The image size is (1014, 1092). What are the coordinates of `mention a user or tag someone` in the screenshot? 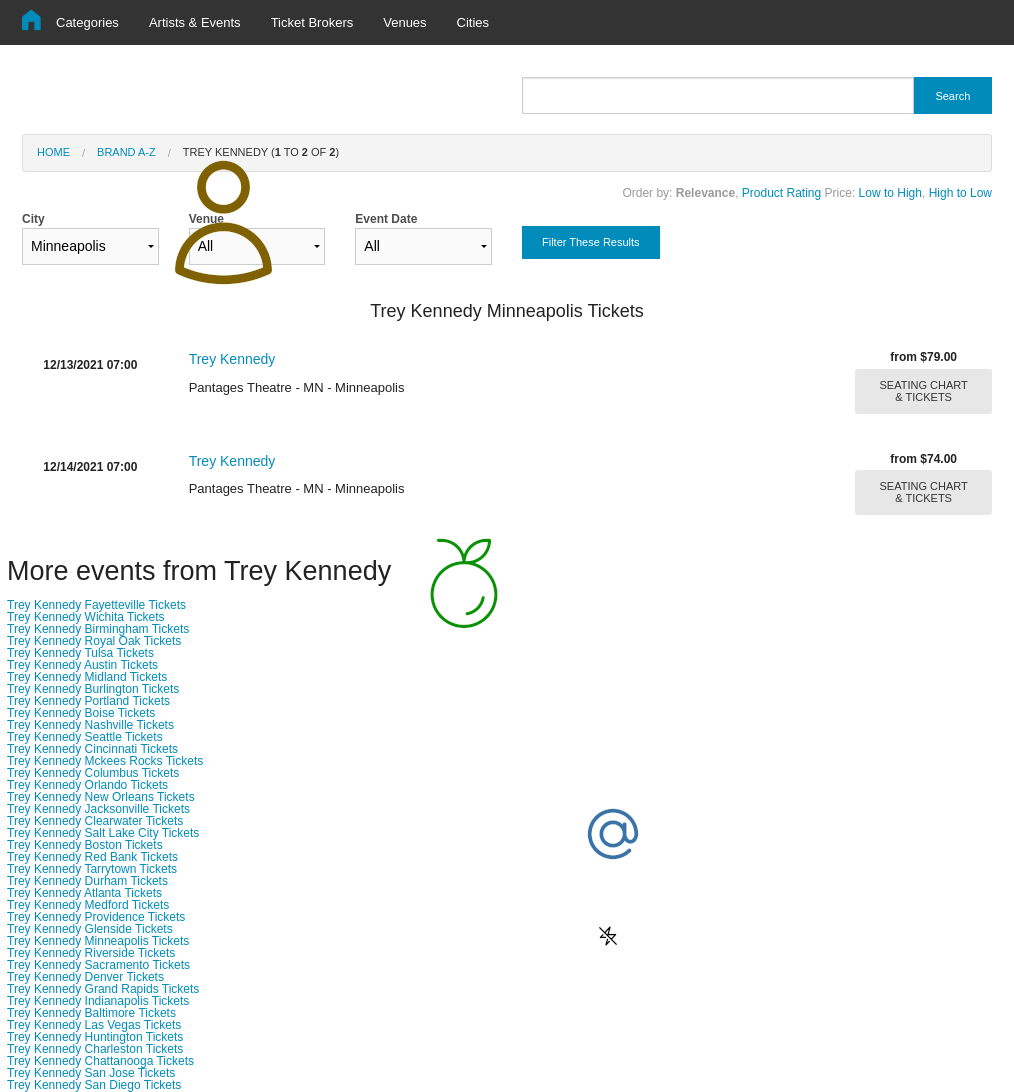 It's located at (613, 834).